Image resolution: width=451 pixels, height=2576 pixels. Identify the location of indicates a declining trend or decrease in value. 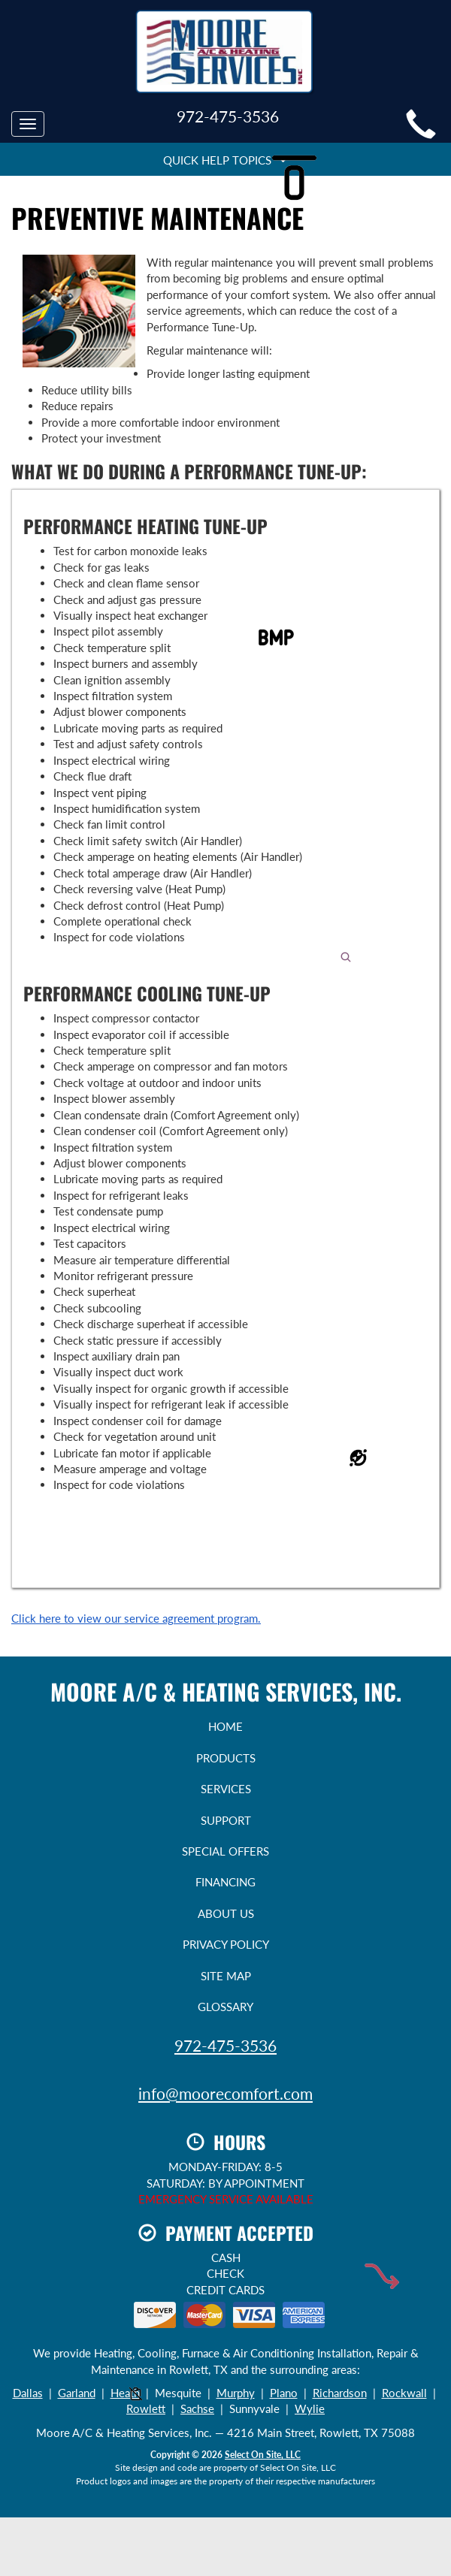
(382, 2276).